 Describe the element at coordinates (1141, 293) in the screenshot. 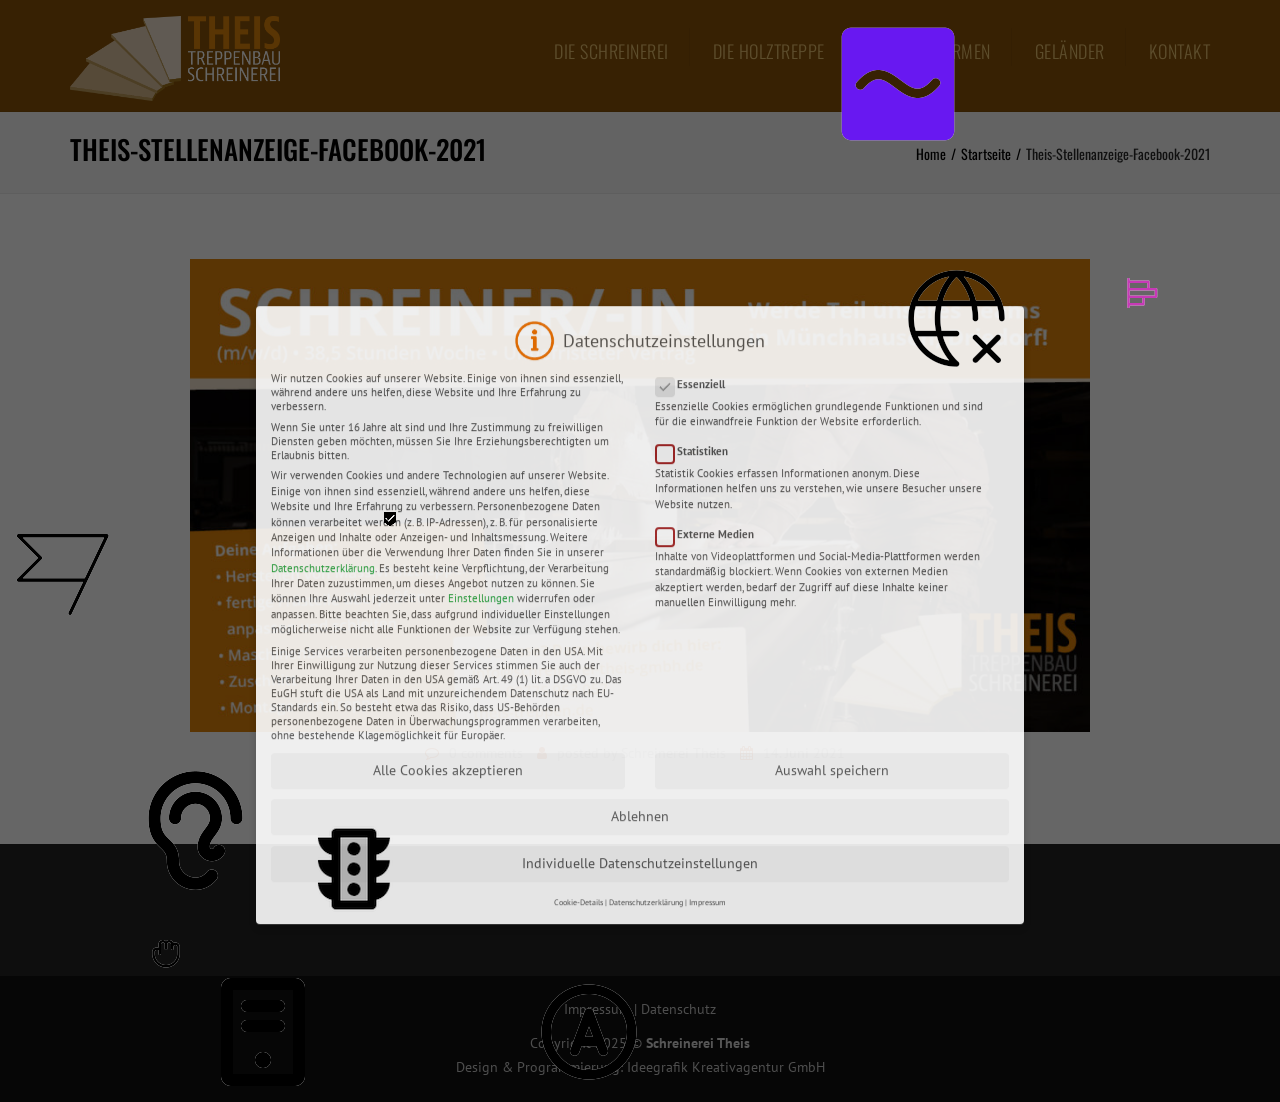

I see `view horizontal bar chart data` at that location.